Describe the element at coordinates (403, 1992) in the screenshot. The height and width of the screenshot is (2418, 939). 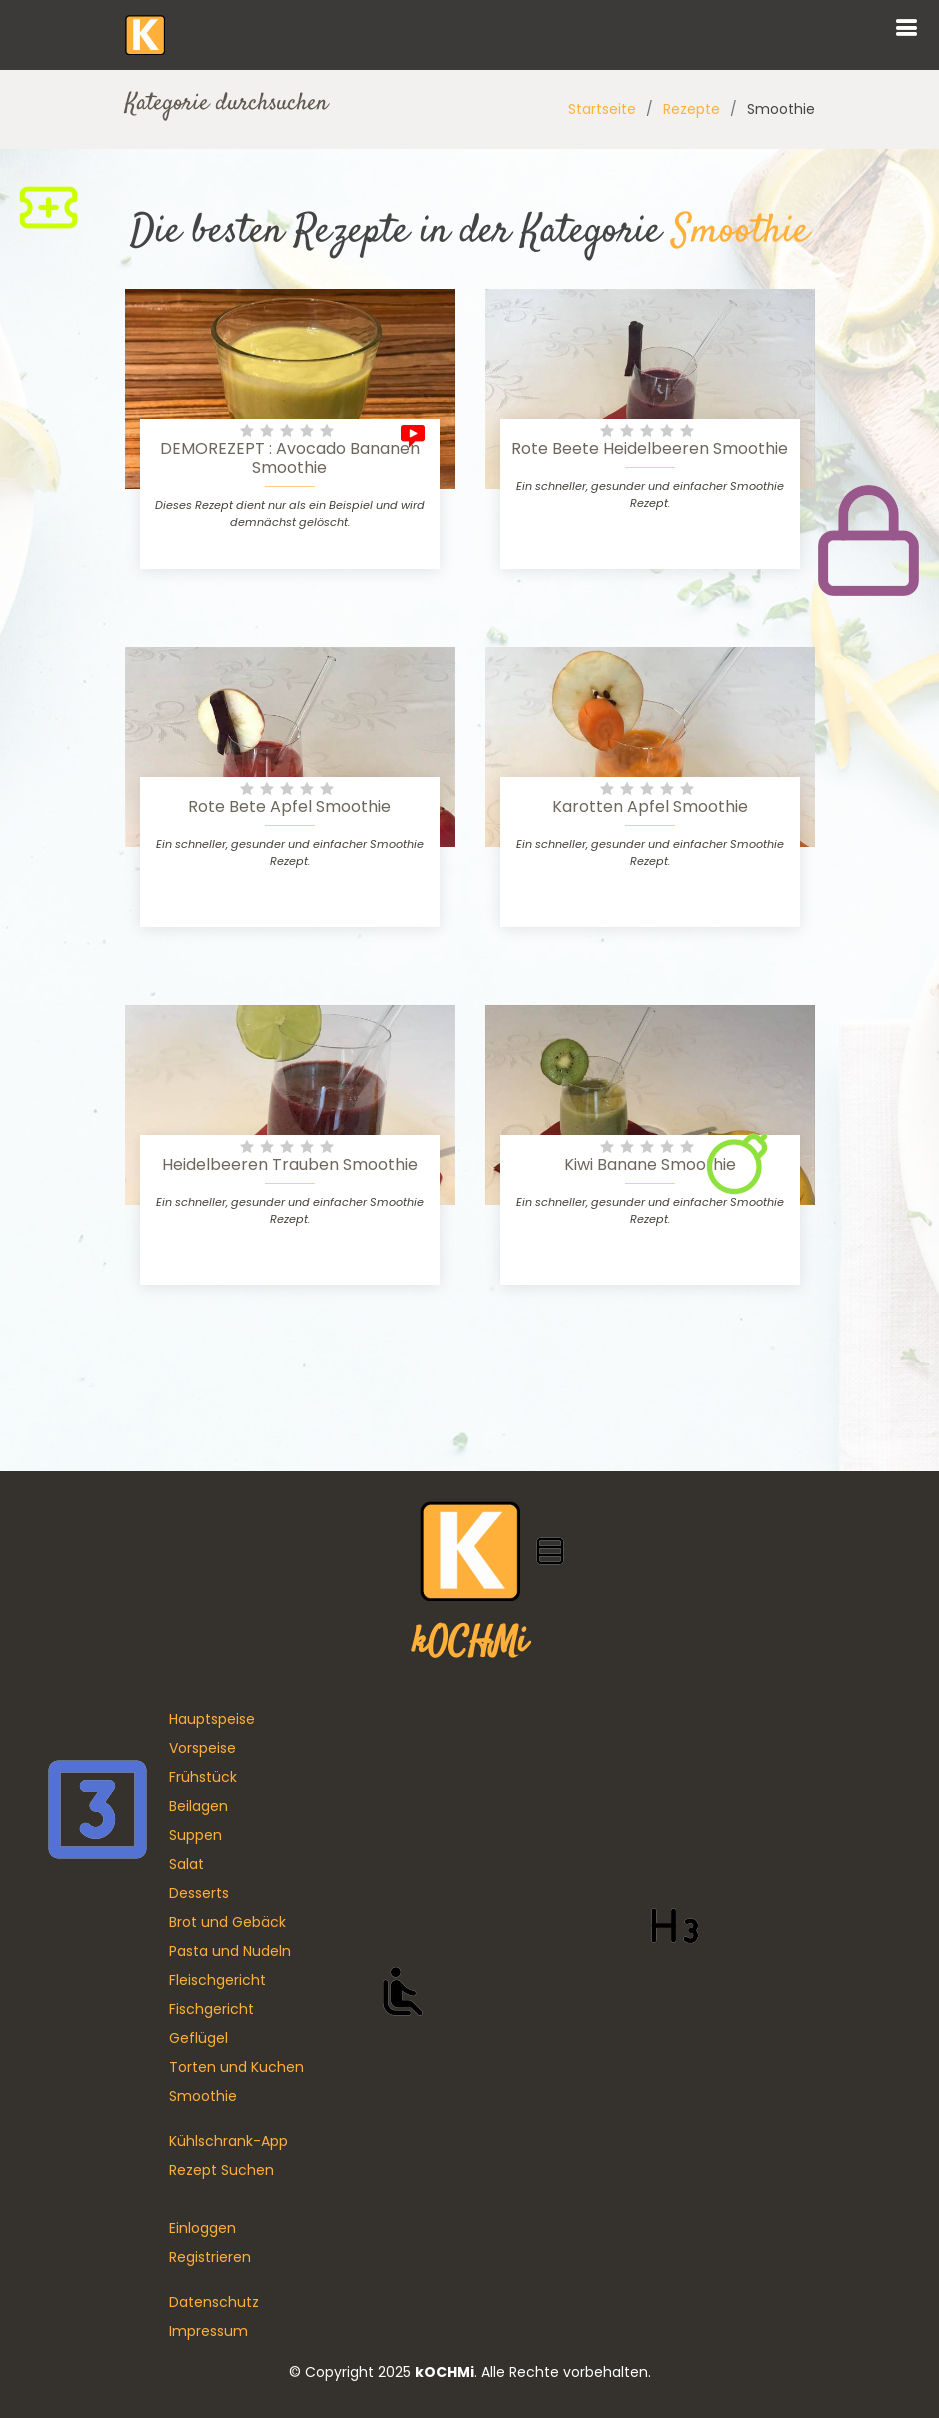
I see `indicates seat recline is available` at that location.